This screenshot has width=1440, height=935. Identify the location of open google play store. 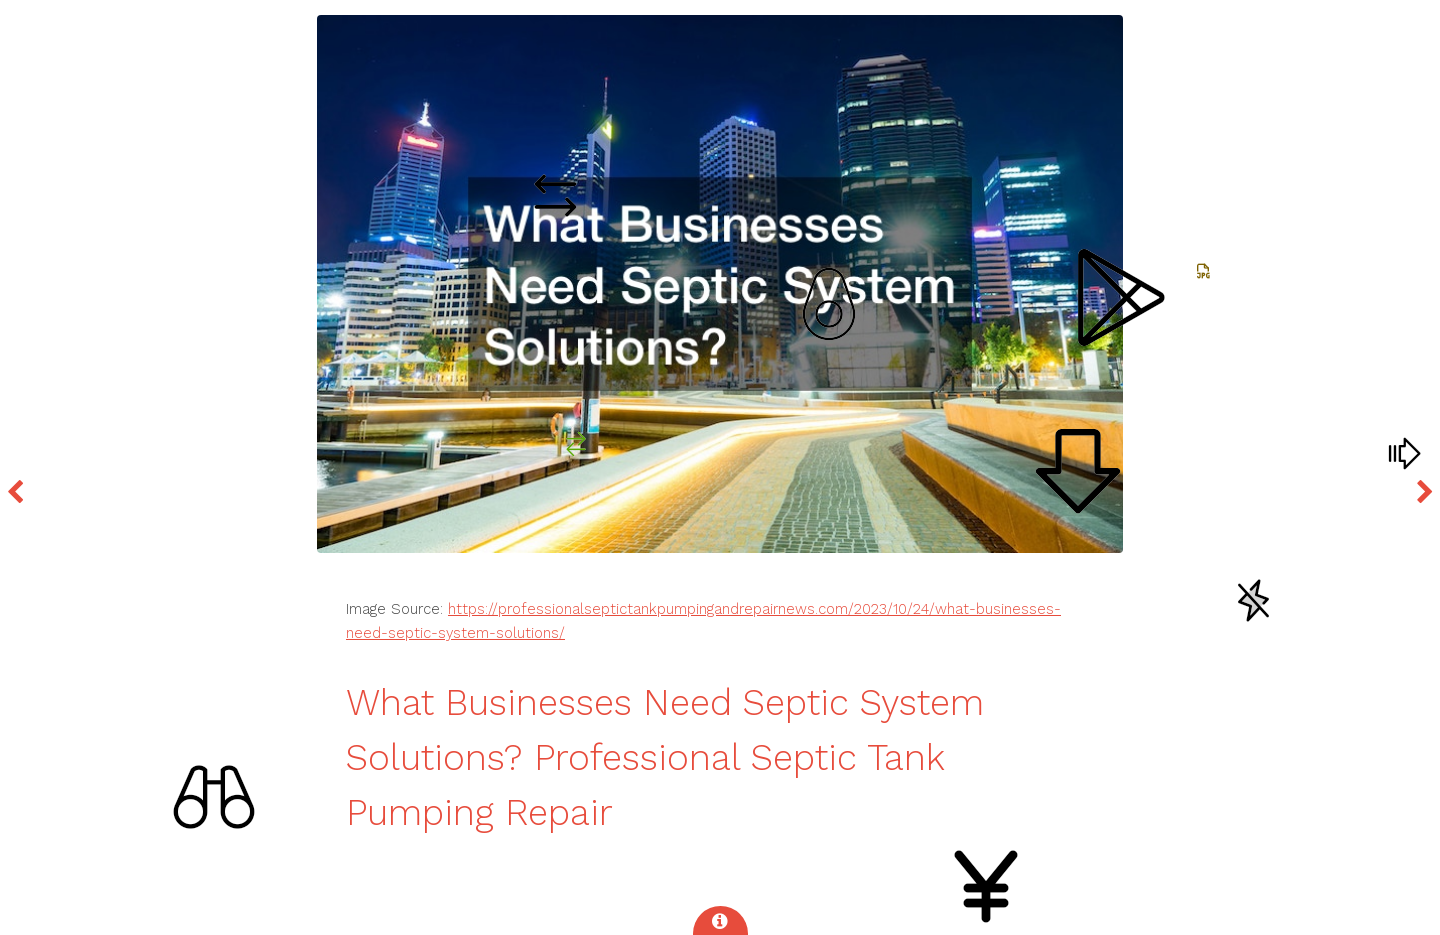
(1112, 297).